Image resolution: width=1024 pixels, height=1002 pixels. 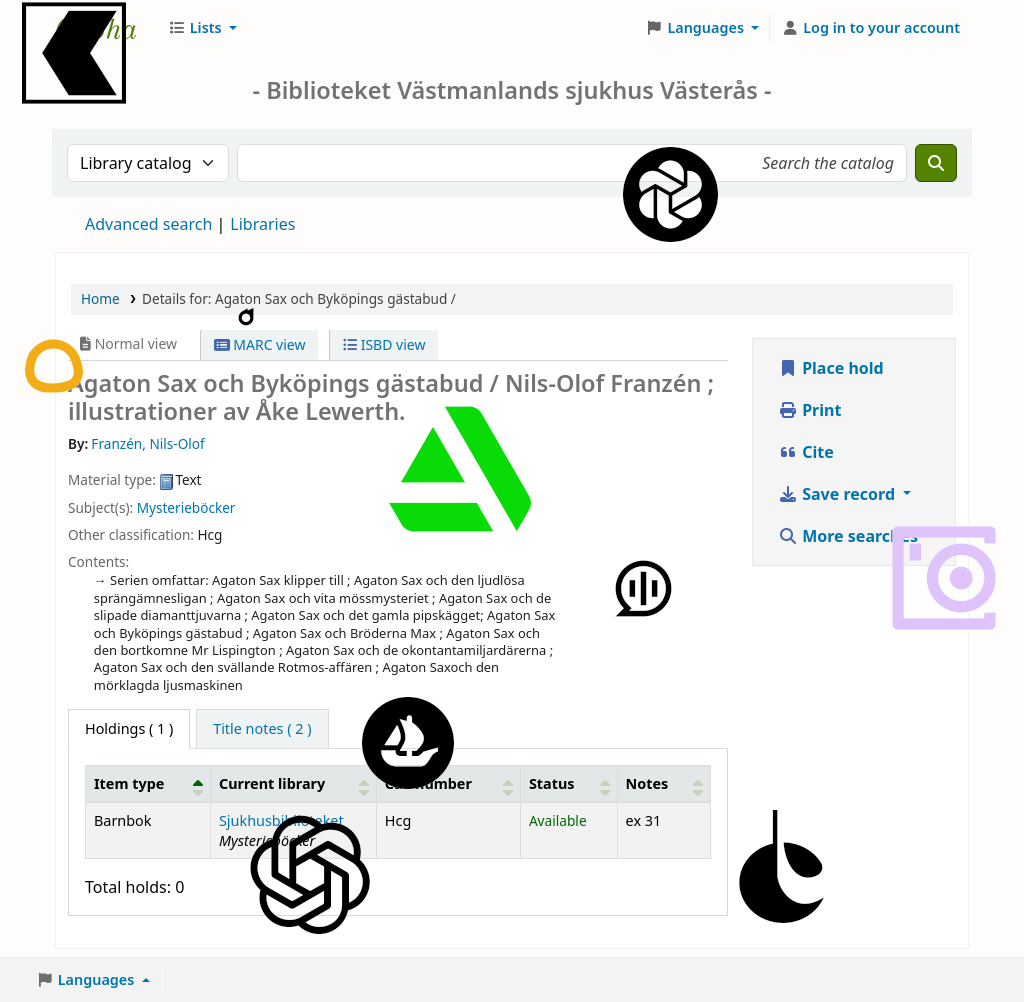 I want to click on link to CNES (French space agency) website, so click(x=781, y=866).